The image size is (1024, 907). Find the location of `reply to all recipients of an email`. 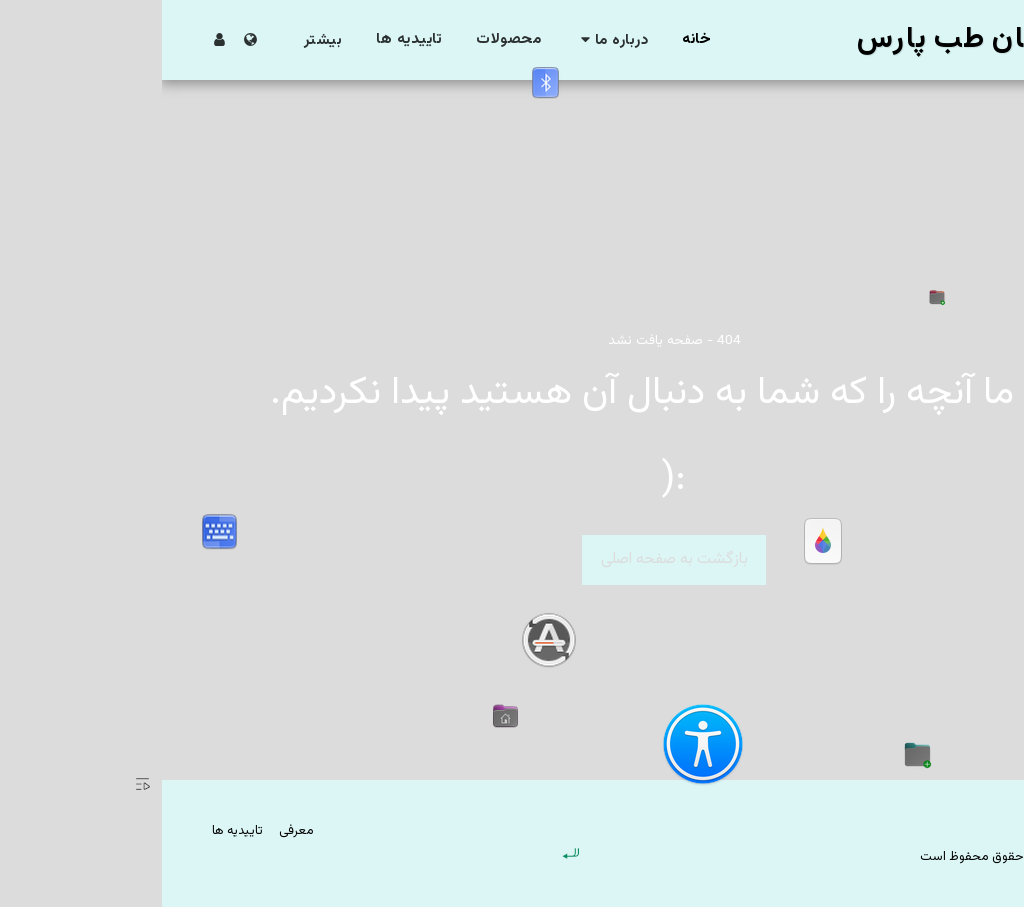

reply to all recipients of an email is located at coordinates (570, 852).